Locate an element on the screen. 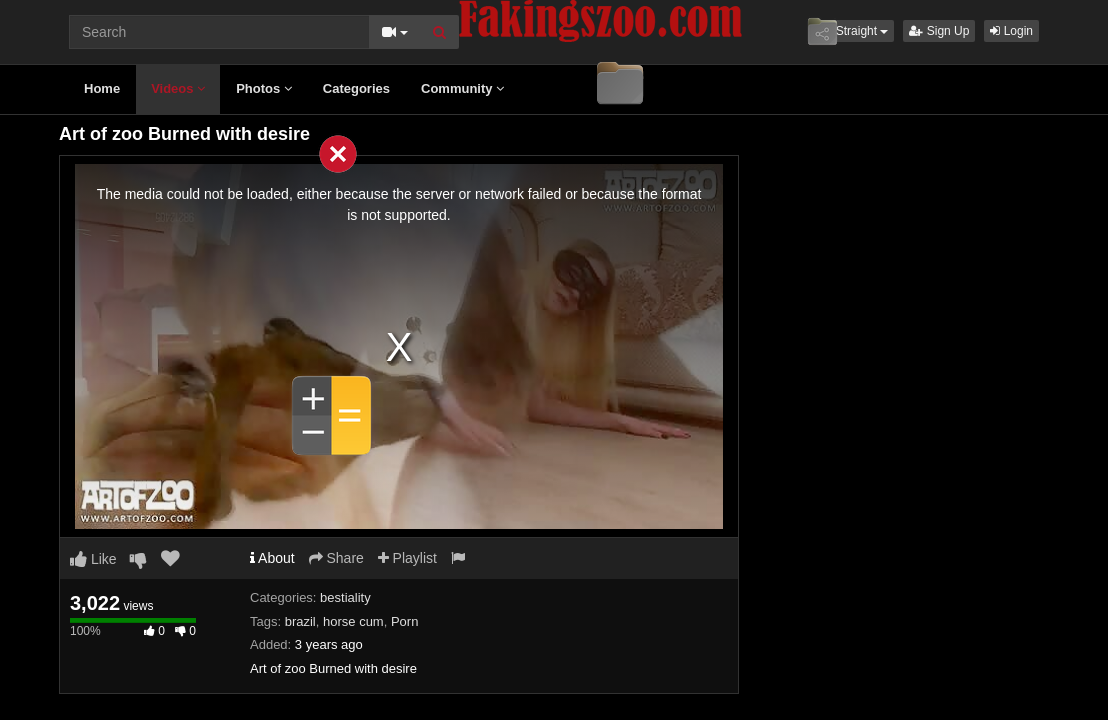 This screenshot has width=1108, height=720. stop or cancel the current action is located at coordinates (338, 154).